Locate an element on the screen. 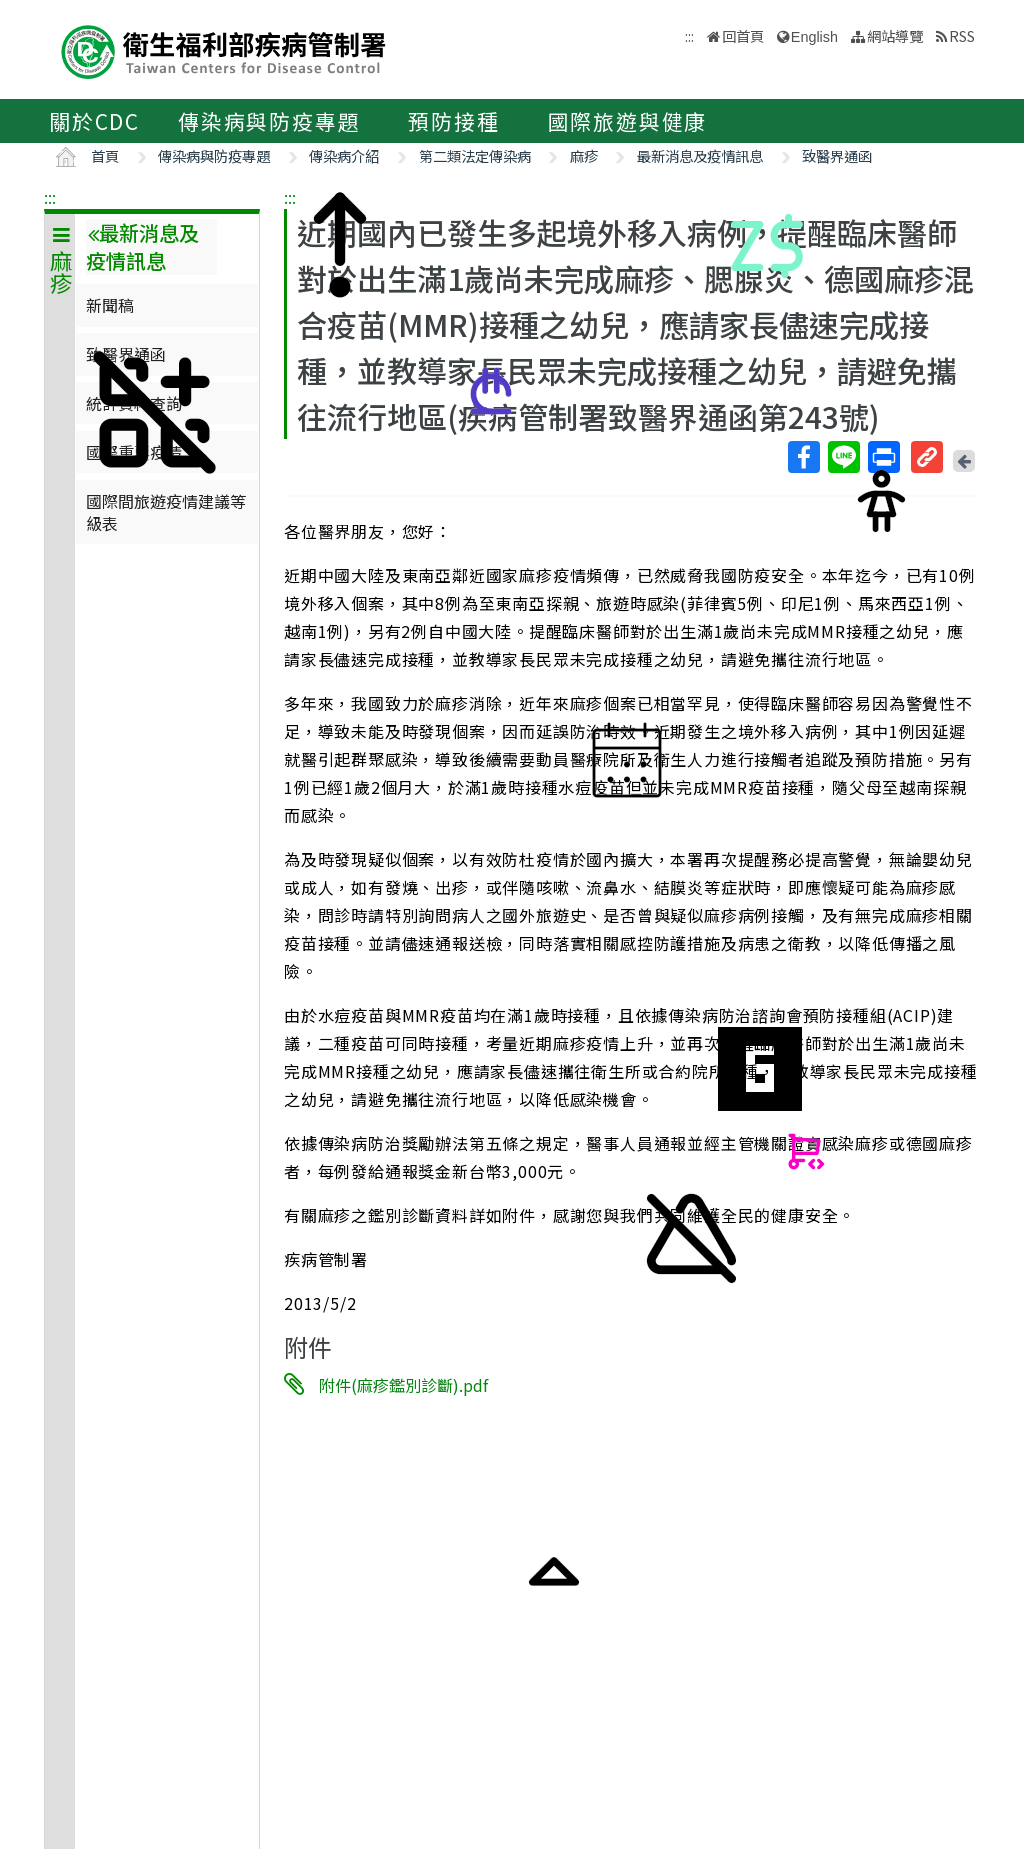 The width and height of the screenshot is (1024, 1849). indicates step 6 in a multi-step process is located at coordinates (760, 1069).